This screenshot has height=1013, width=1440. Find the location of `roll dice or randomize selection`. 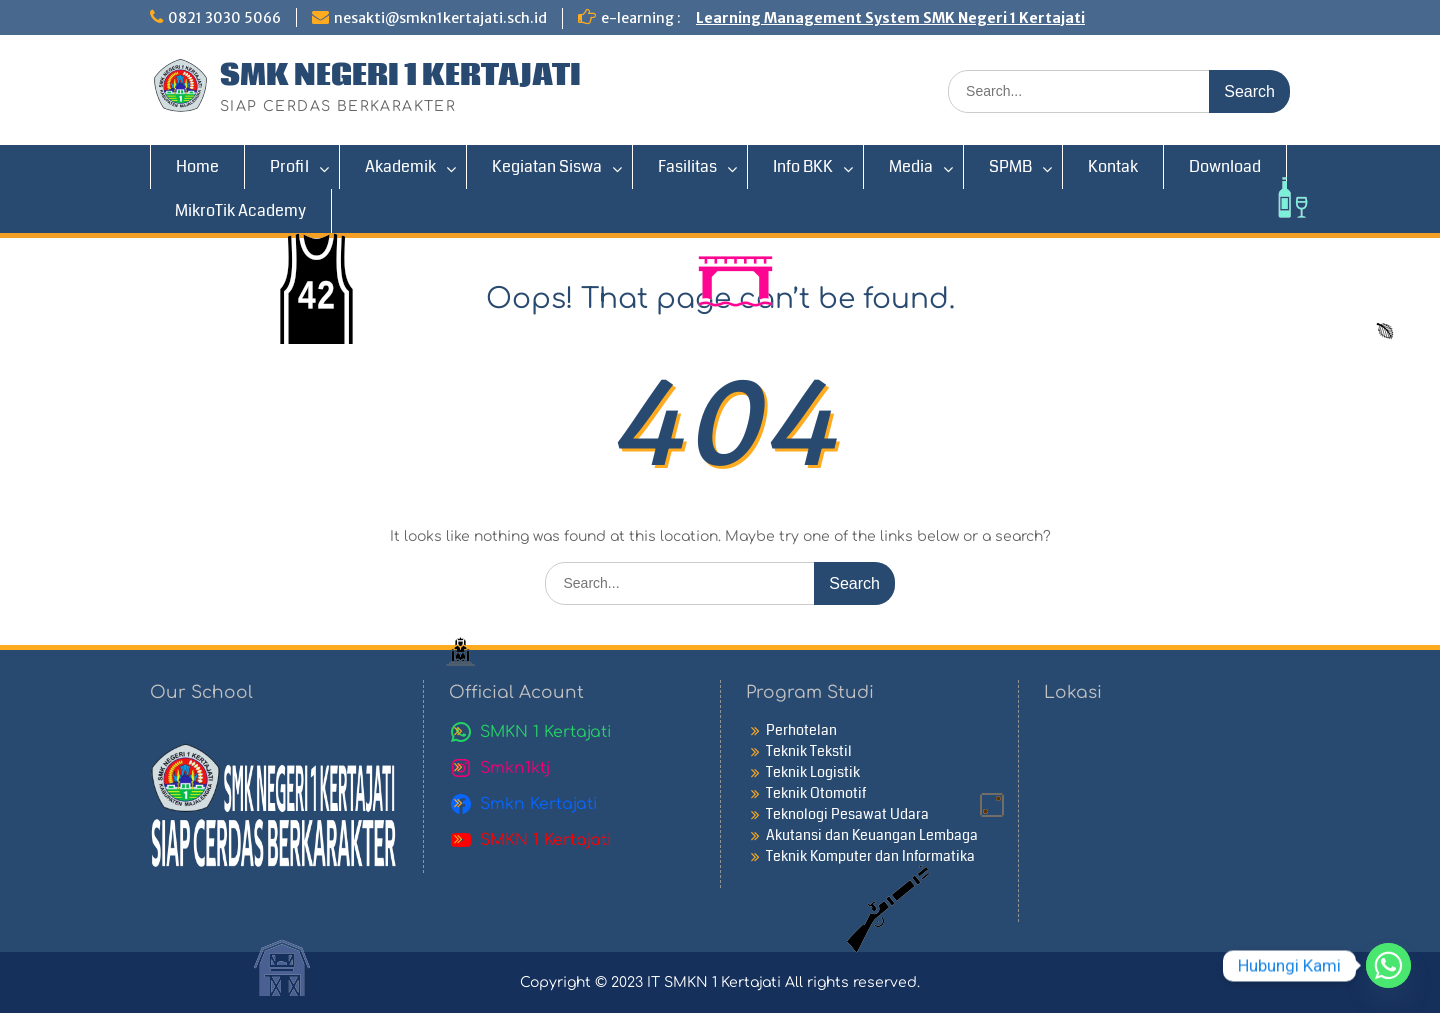

roll dice or randomize selection is located at coordinates (992, 805).